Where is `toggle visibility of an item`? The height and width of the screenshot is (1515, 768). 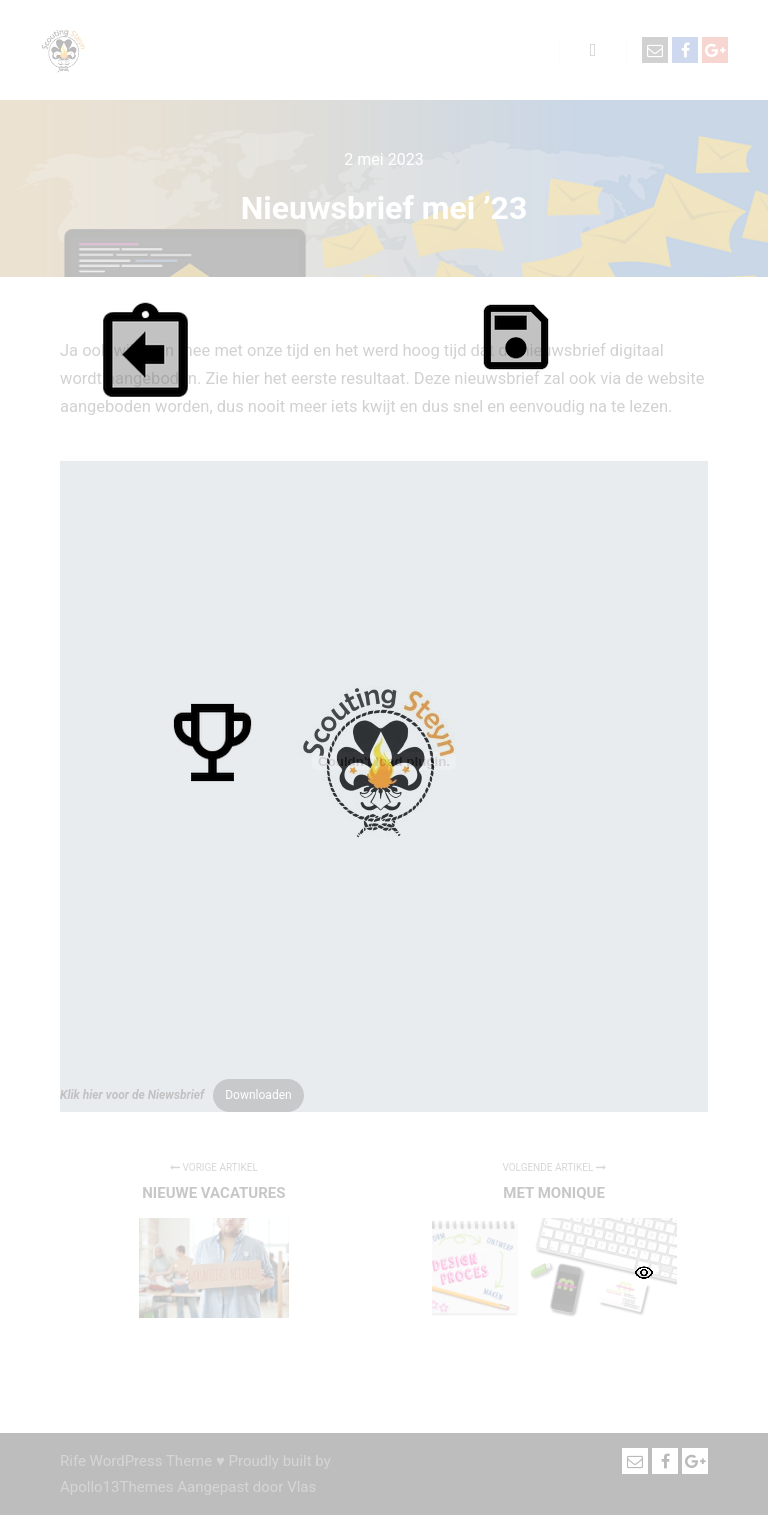 toggle visibility of an item is located at coordinates (644, 1273).